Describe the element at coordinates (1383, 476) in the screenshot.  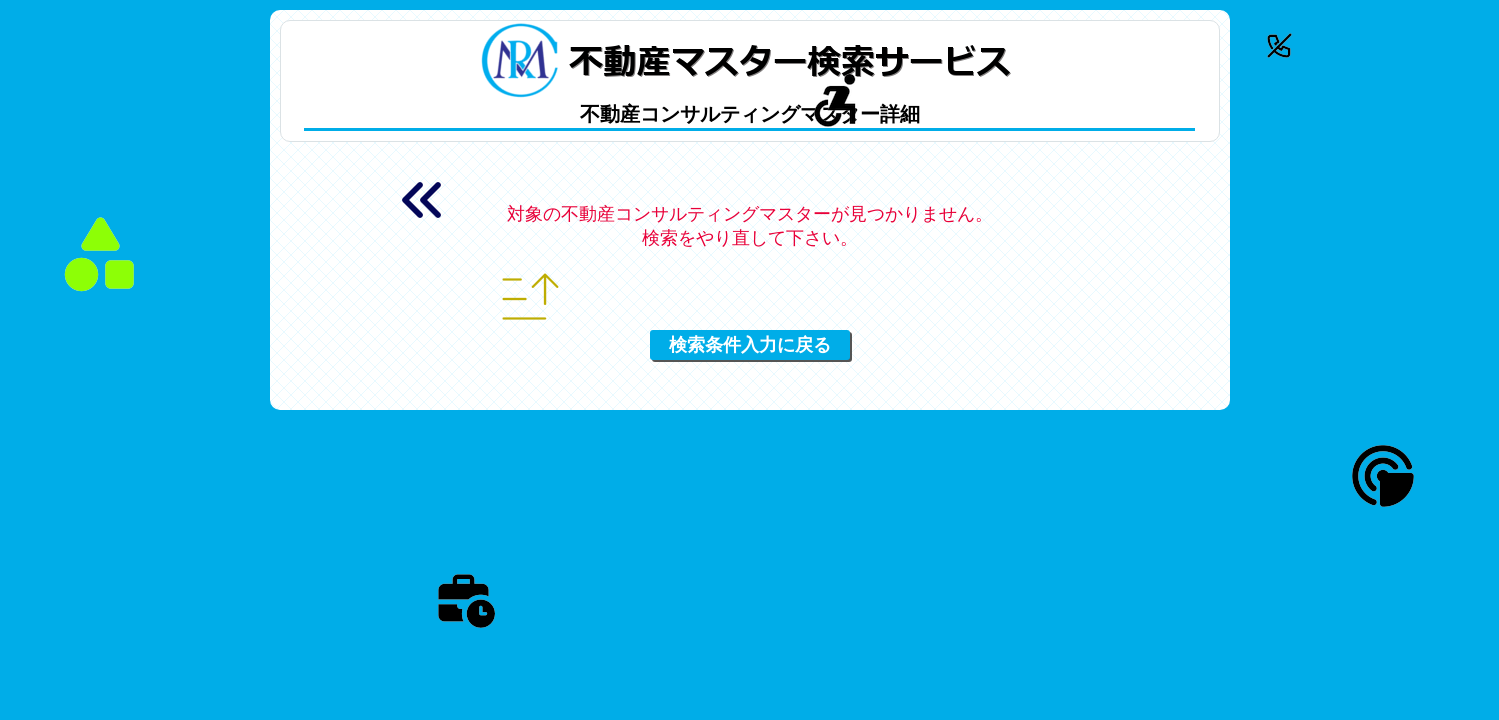
I see `scan for nearby devices or networks` at that location.